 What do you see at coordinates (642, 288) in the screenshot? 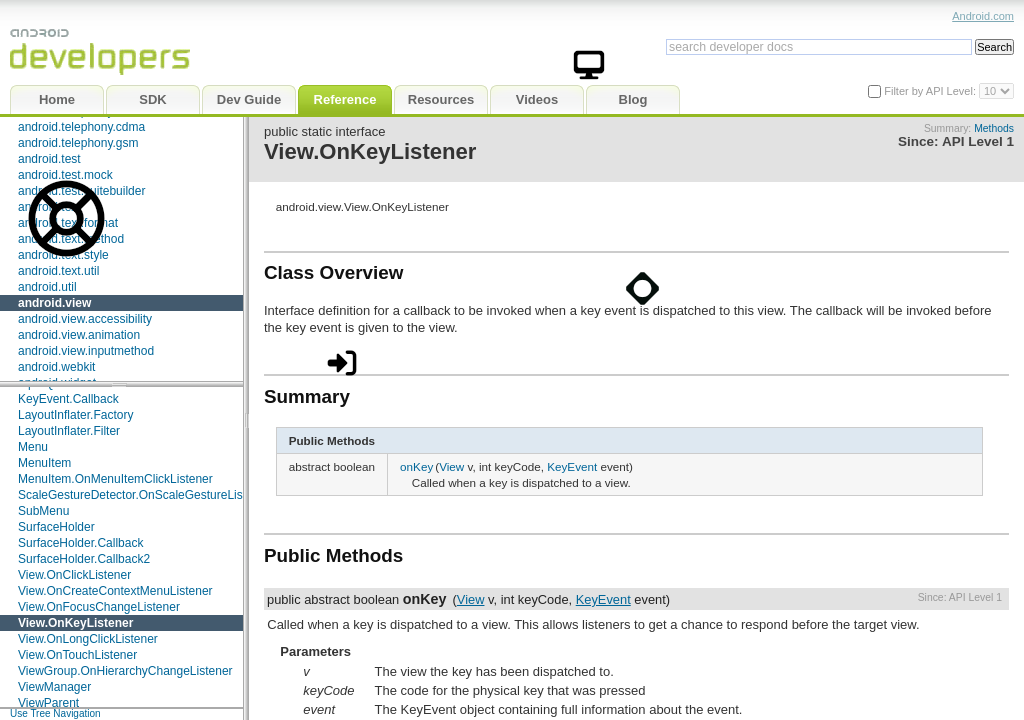
I see `cloudsmith logo` at bounding box center [642, 288].